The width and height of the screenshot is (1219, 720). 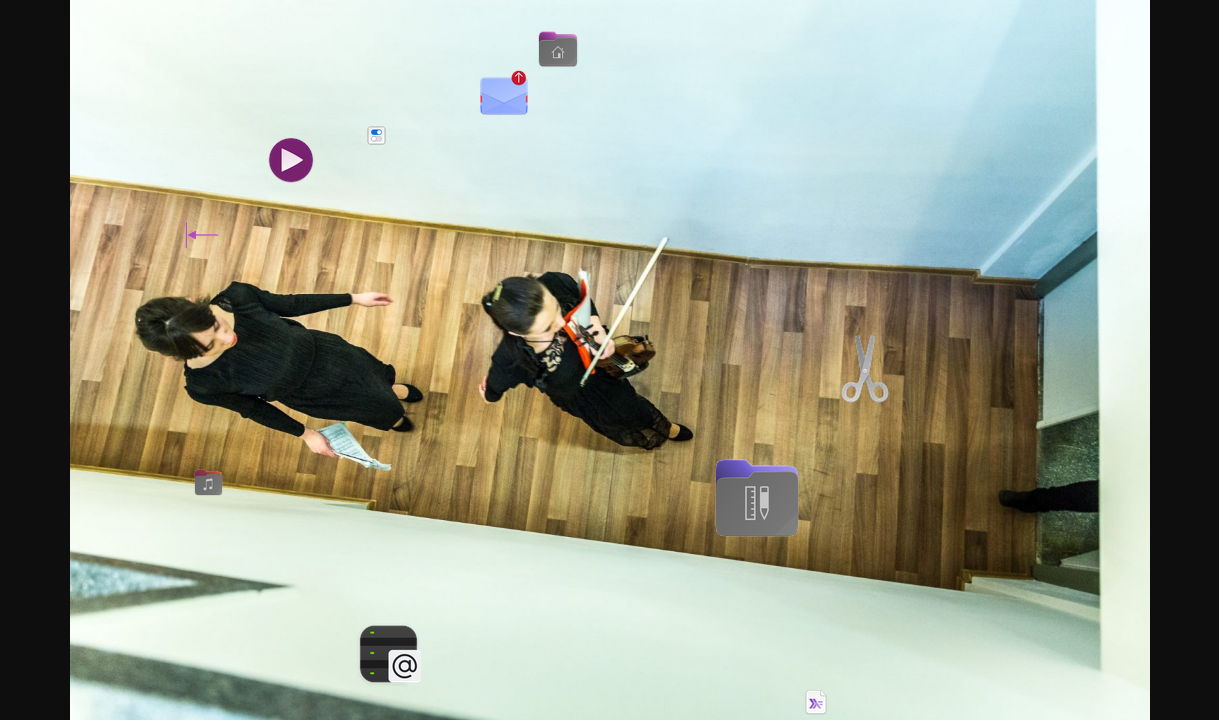 What do you see at coordinates (389, 655) in the screenshot?
I see `configure DNS server settings` at bounding box center [389, 655].